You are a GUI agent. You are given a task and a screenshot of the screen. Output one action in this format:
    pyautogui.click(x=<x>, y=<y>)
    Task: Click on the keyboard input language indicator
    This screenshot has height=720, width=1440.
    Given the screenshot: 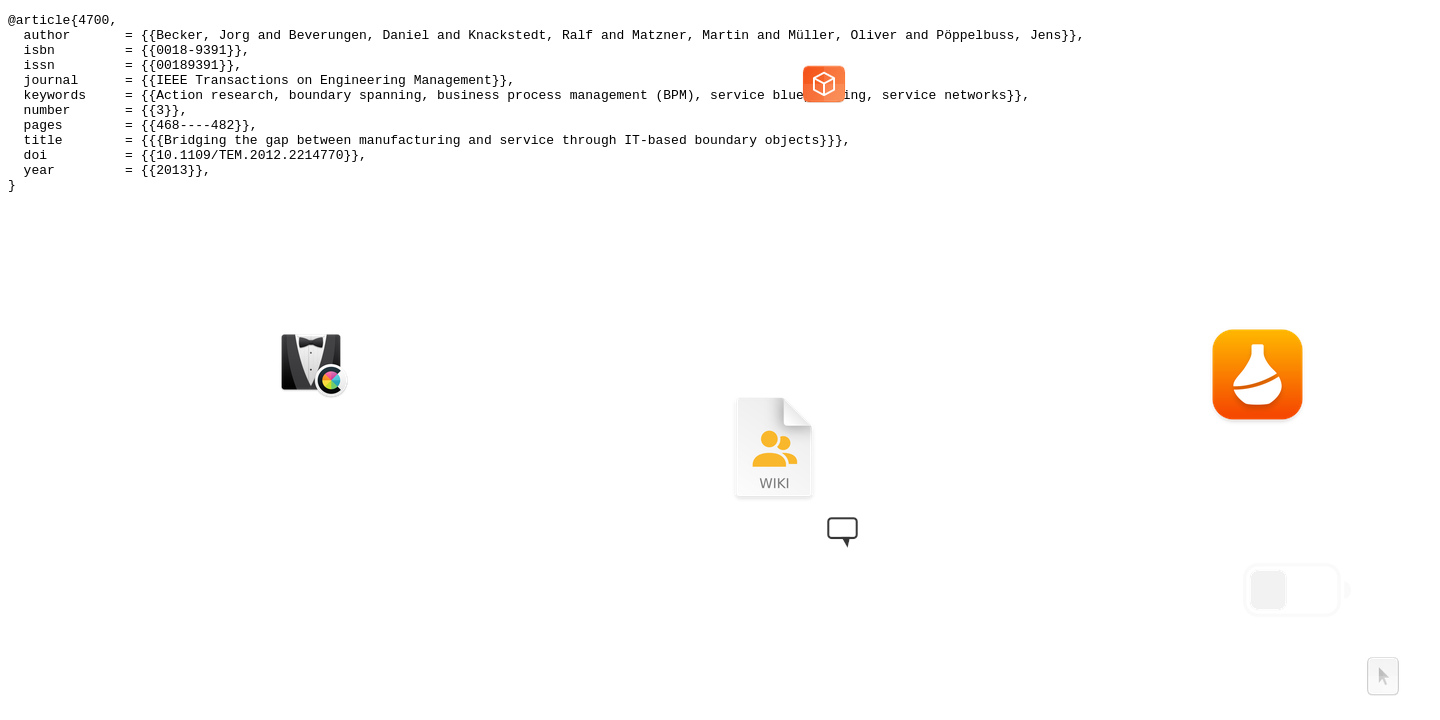 What is the action you would take?
    pyautogui.click(x=842, y=532)
    